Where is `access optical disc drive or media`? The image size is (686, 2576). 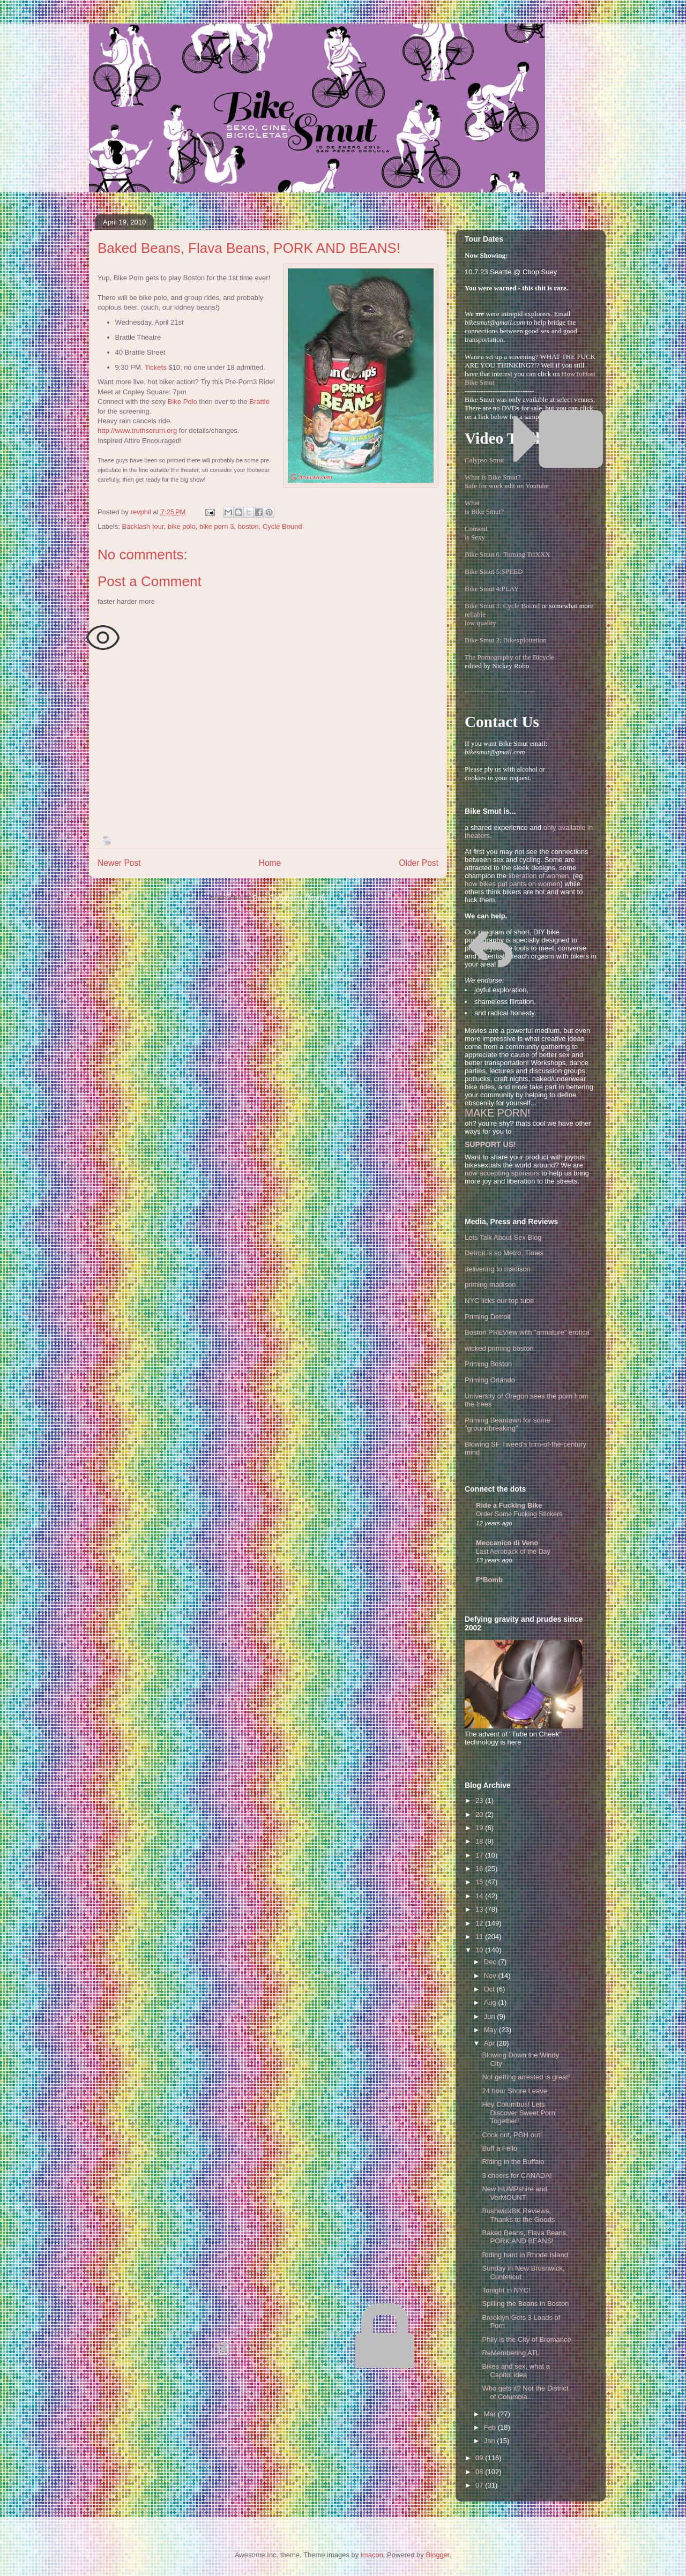 access optical disc drive or media is located at coordinates (107, 840).